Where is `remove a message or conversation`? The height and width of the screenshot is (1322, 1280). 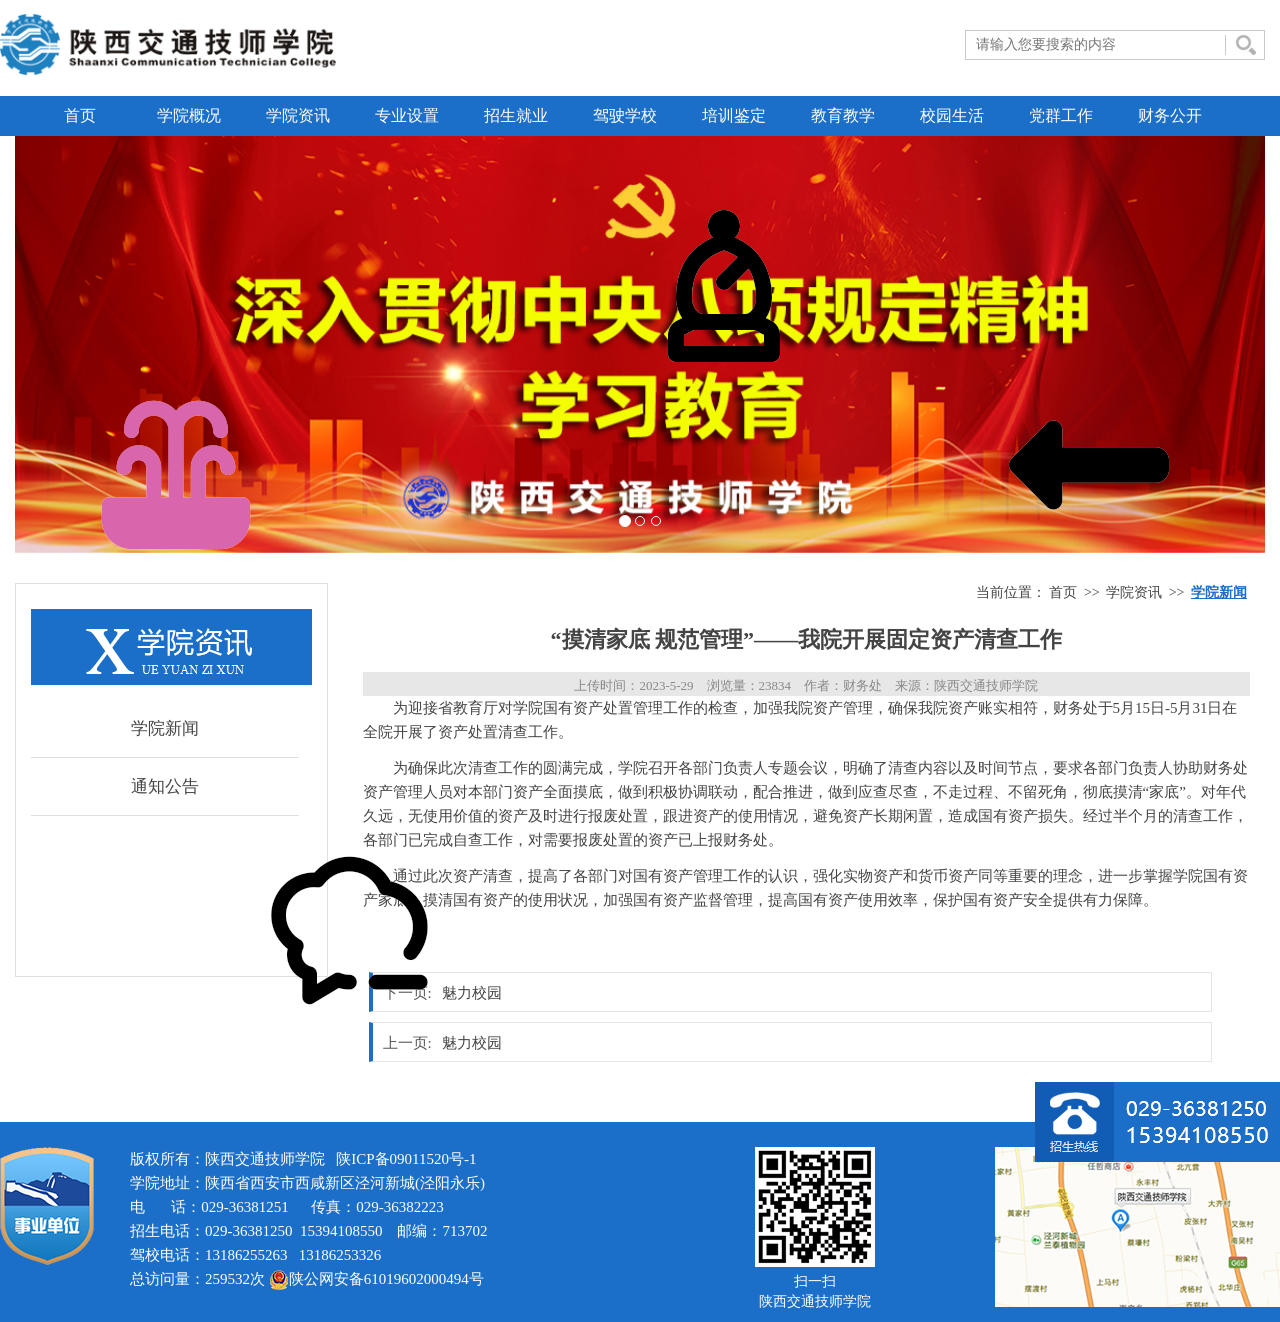 remove a message or conversation is located at coordinates (346, 930).